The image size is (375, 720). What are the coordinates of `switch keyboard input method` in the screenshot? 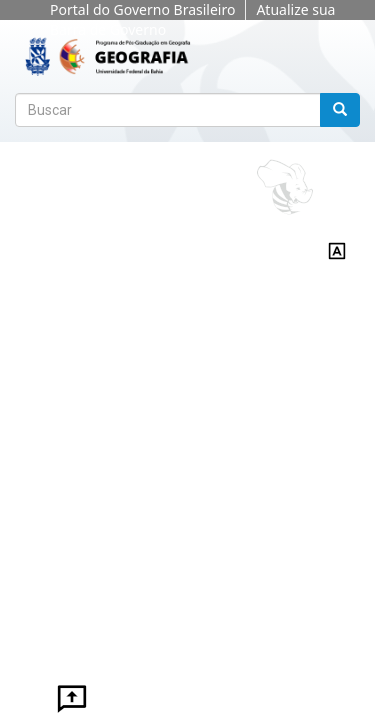 It's located at (337, 251).